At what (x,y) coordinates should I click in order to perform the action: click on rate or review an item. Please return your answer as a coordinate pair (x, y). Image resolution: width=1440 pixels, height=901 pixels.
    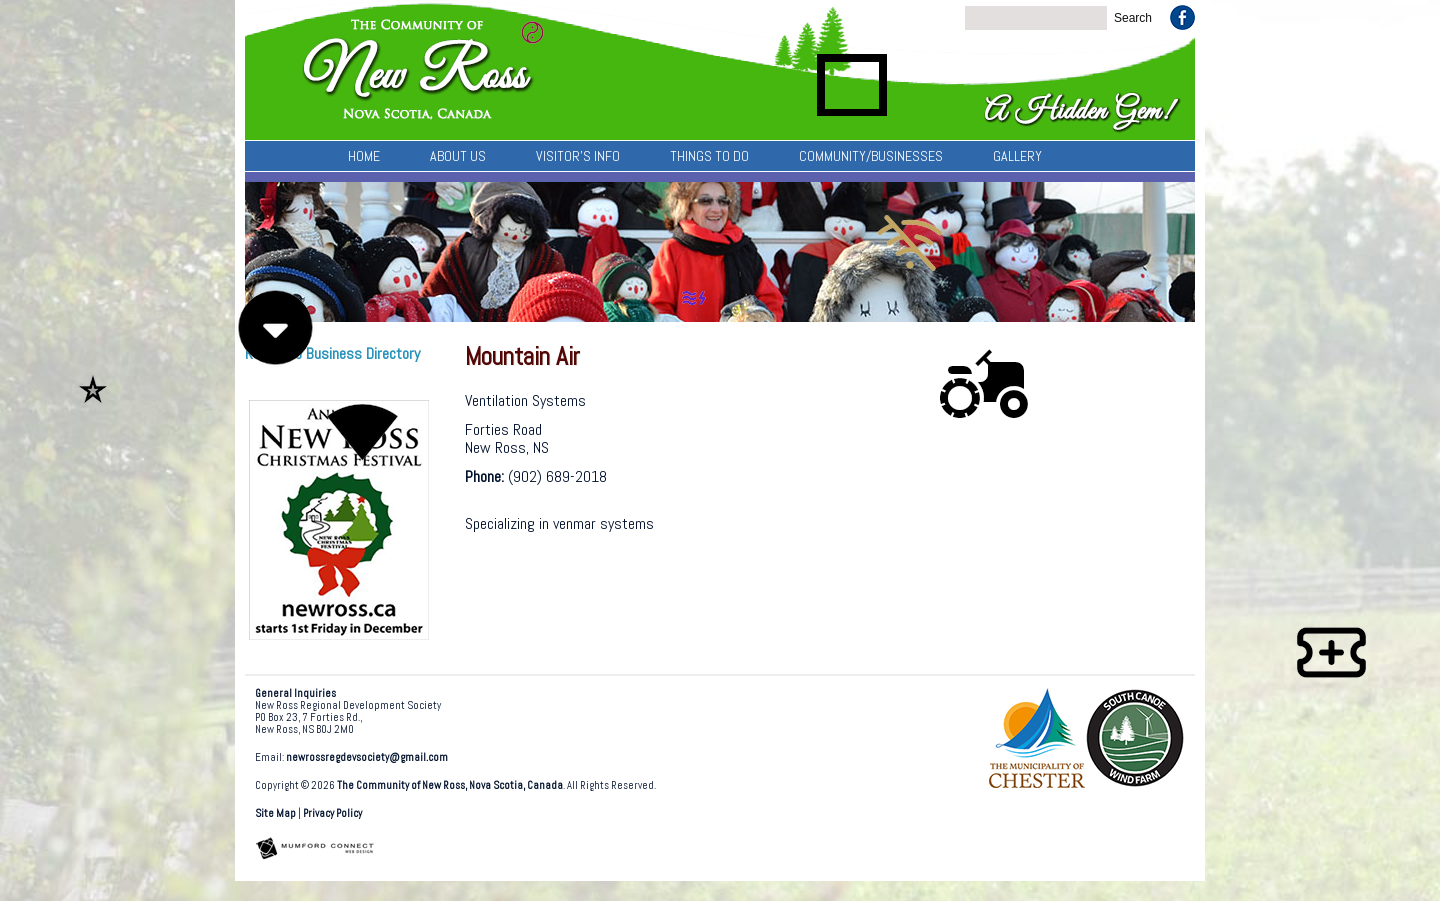
    Looking at the image, I should click on (93, 389).